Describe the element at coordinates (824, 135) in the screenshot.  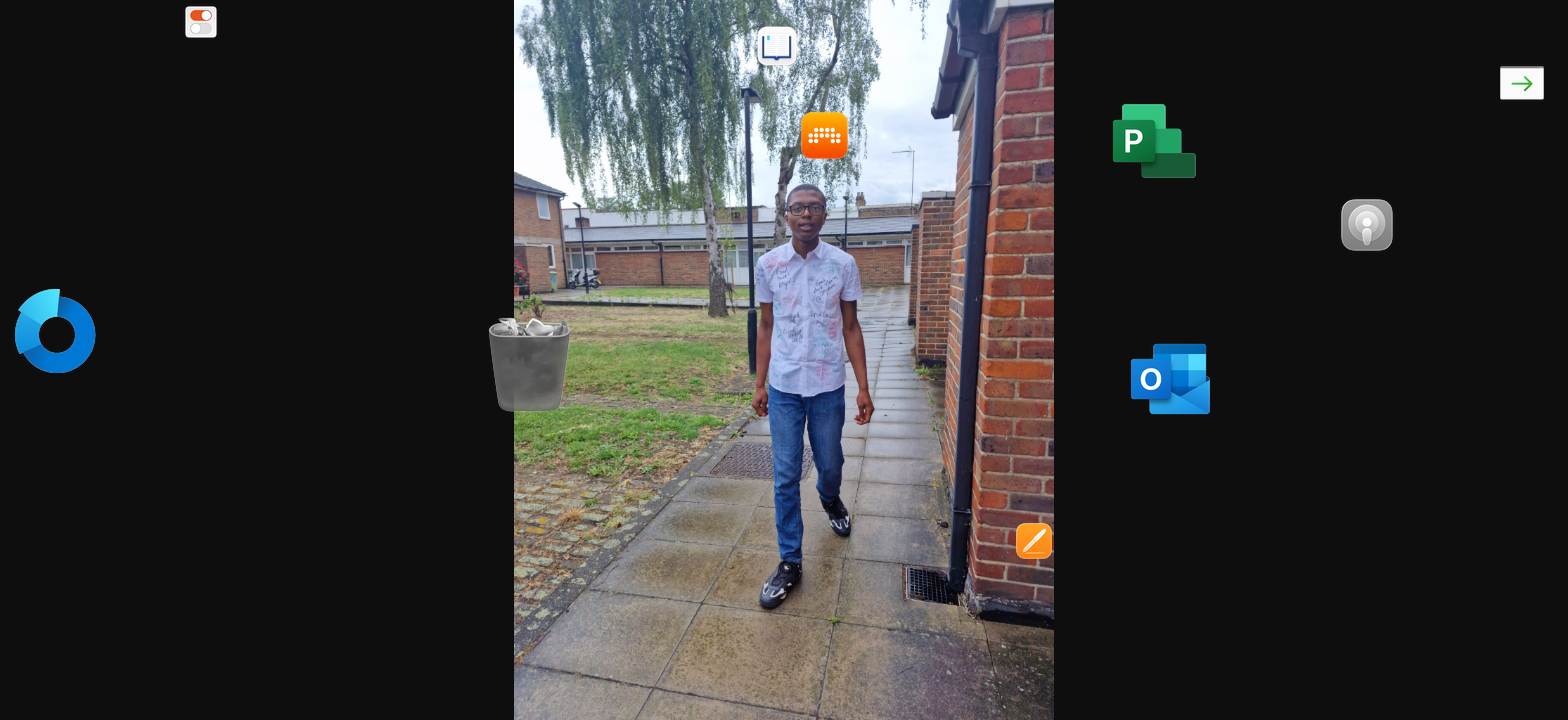
I see `open bitwig studio music production software` at that location.